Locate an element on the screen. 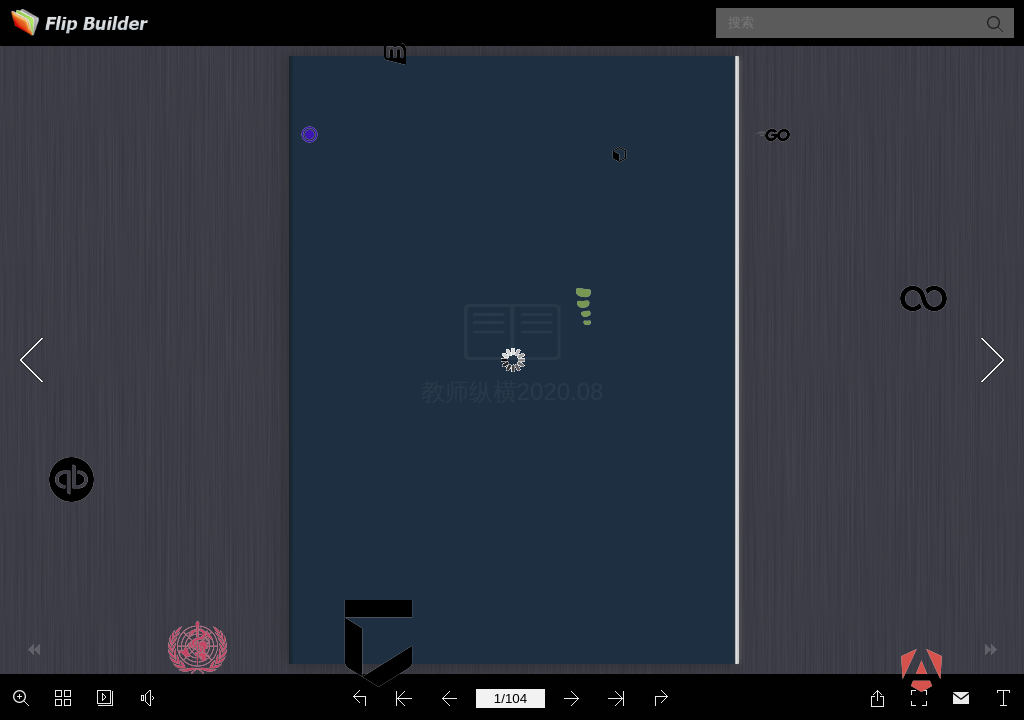 The image size is (1024, 720). mail.com email service logo is located at coordinates (395, 54).